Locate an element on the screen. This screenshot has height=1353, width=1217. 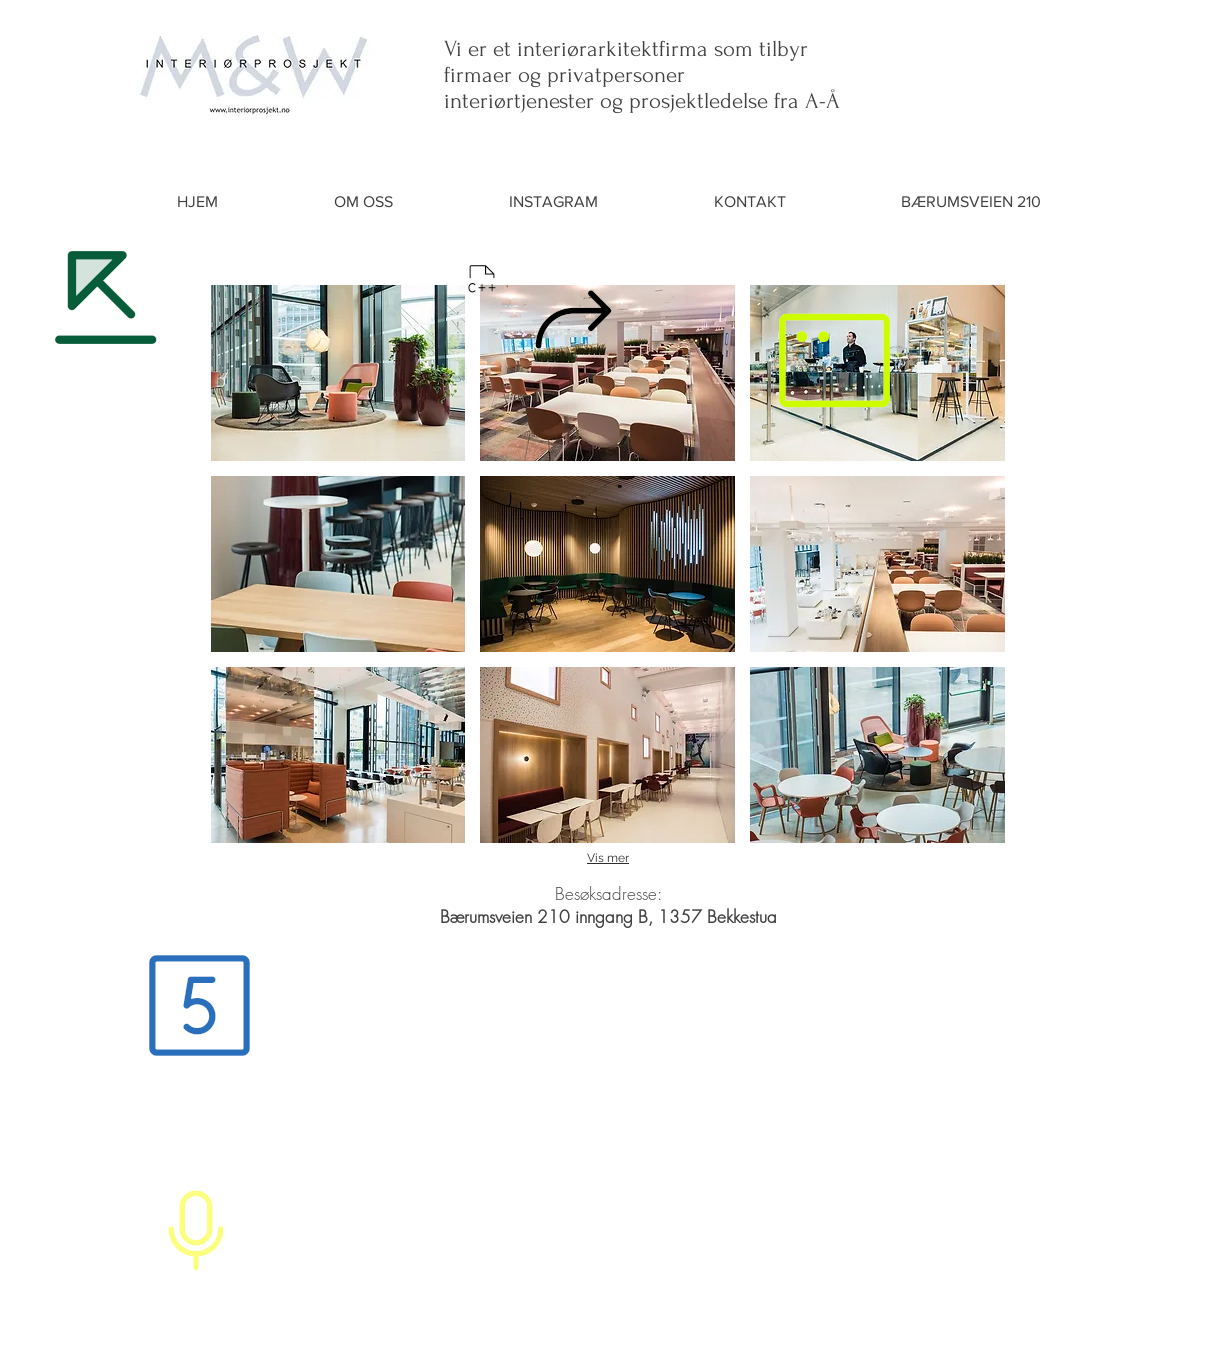
open a C++ source file is located at coordinates (482, 280).